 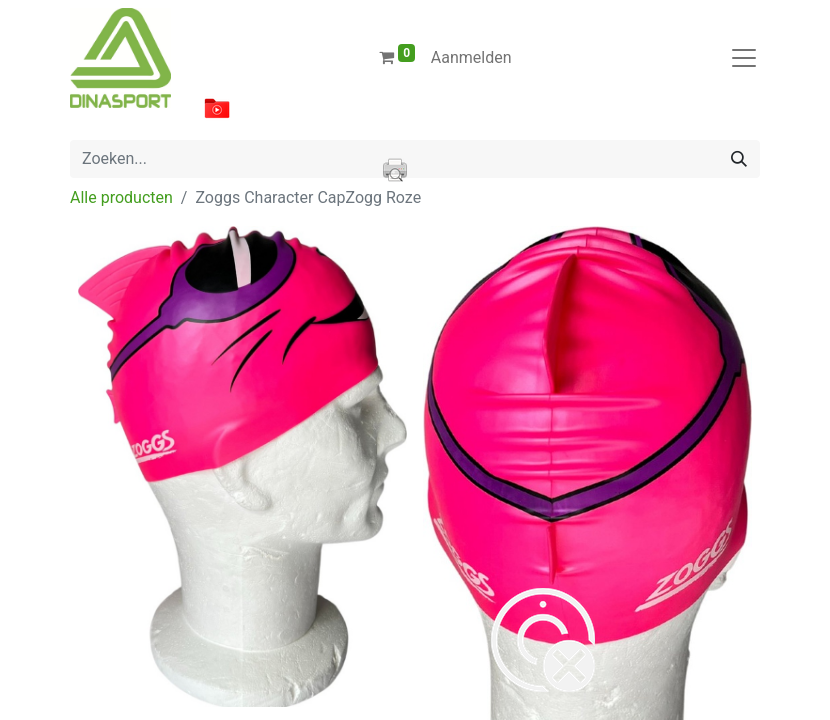 I want to click on preview document before printing, so click(x=395, y=170).